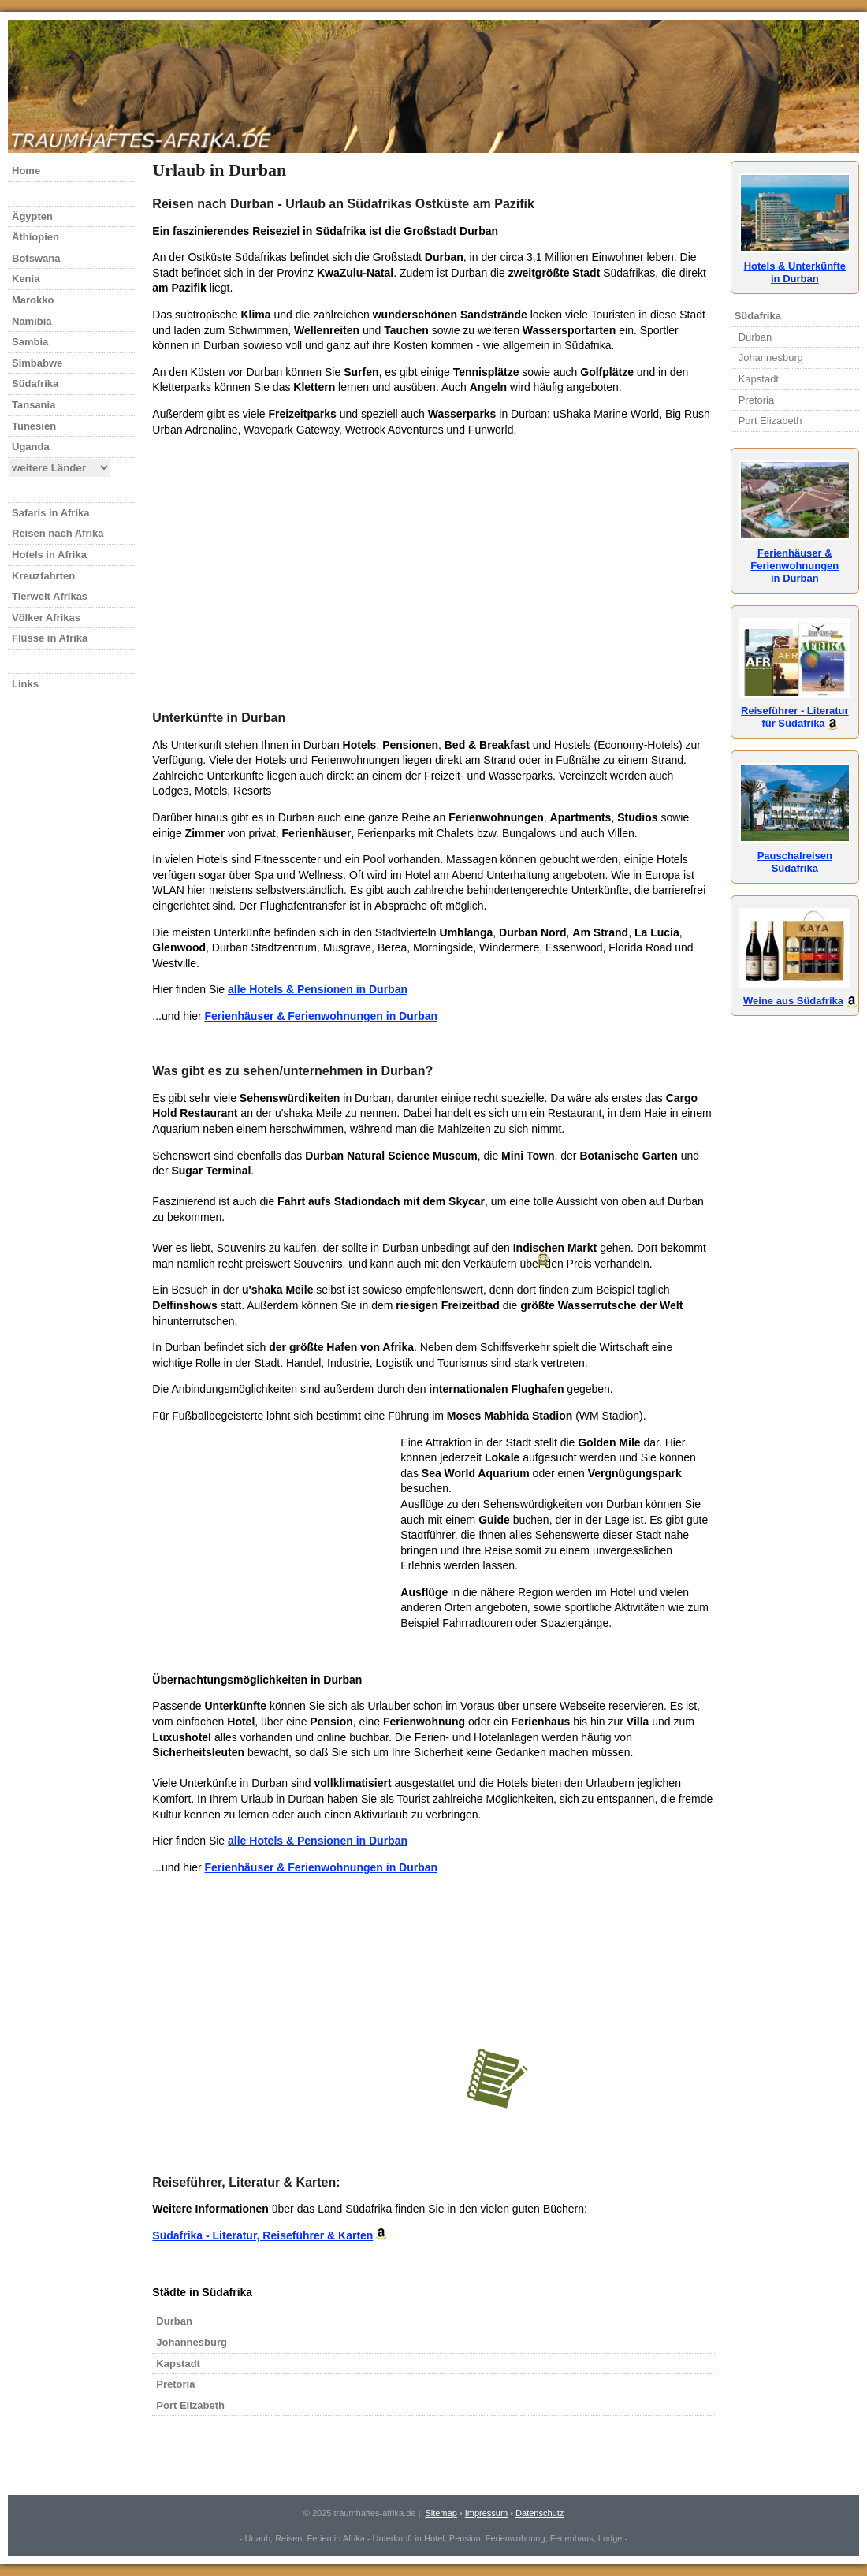 The width and height of the screenshot is (867, 2576). Describe the element at coordinates (543, 1259) in the screenshot. I see `access diving or underwater game mode` at that location.